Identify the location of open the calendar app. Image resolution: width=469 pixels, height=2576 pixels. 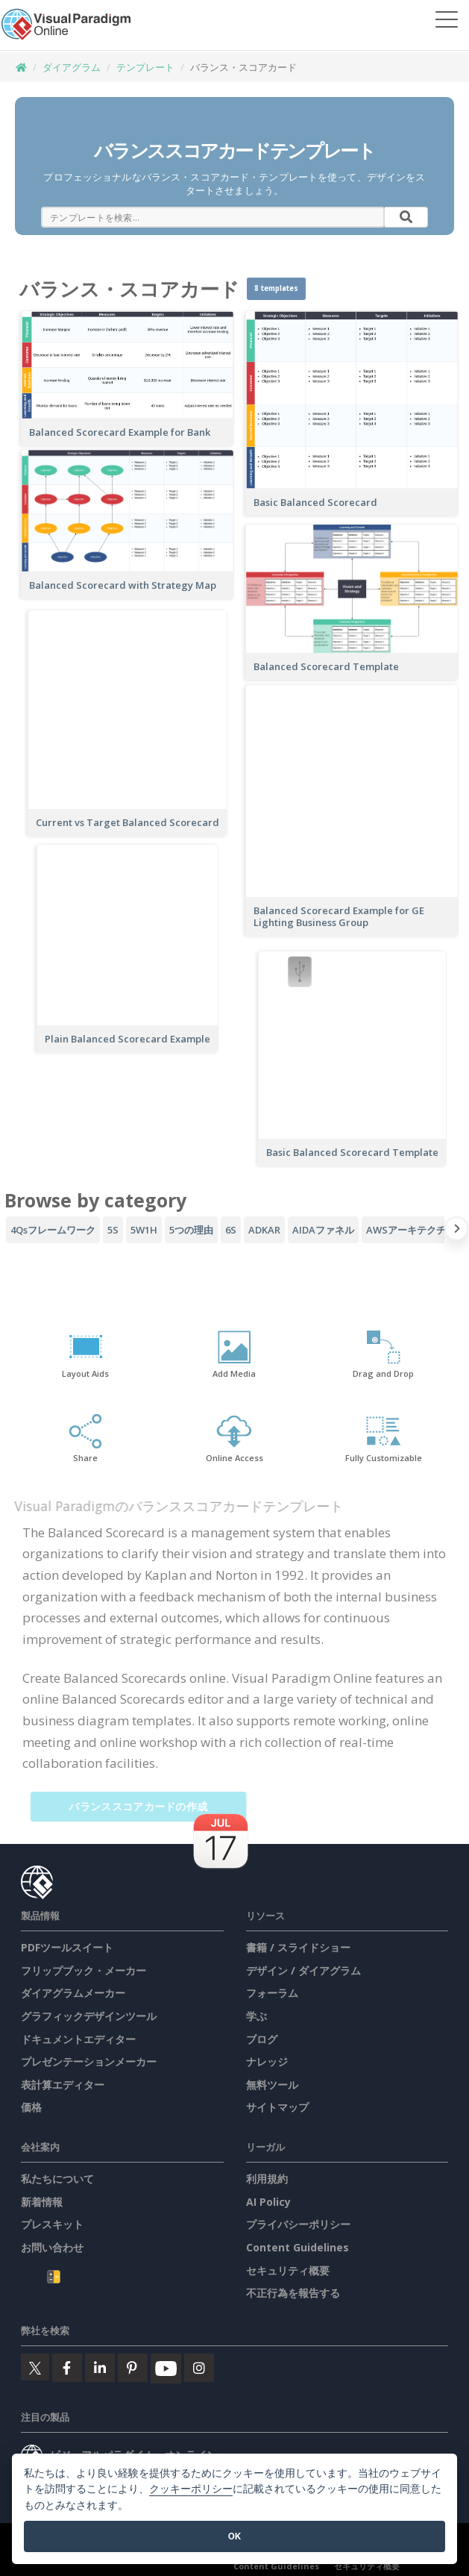
(221, 1841).